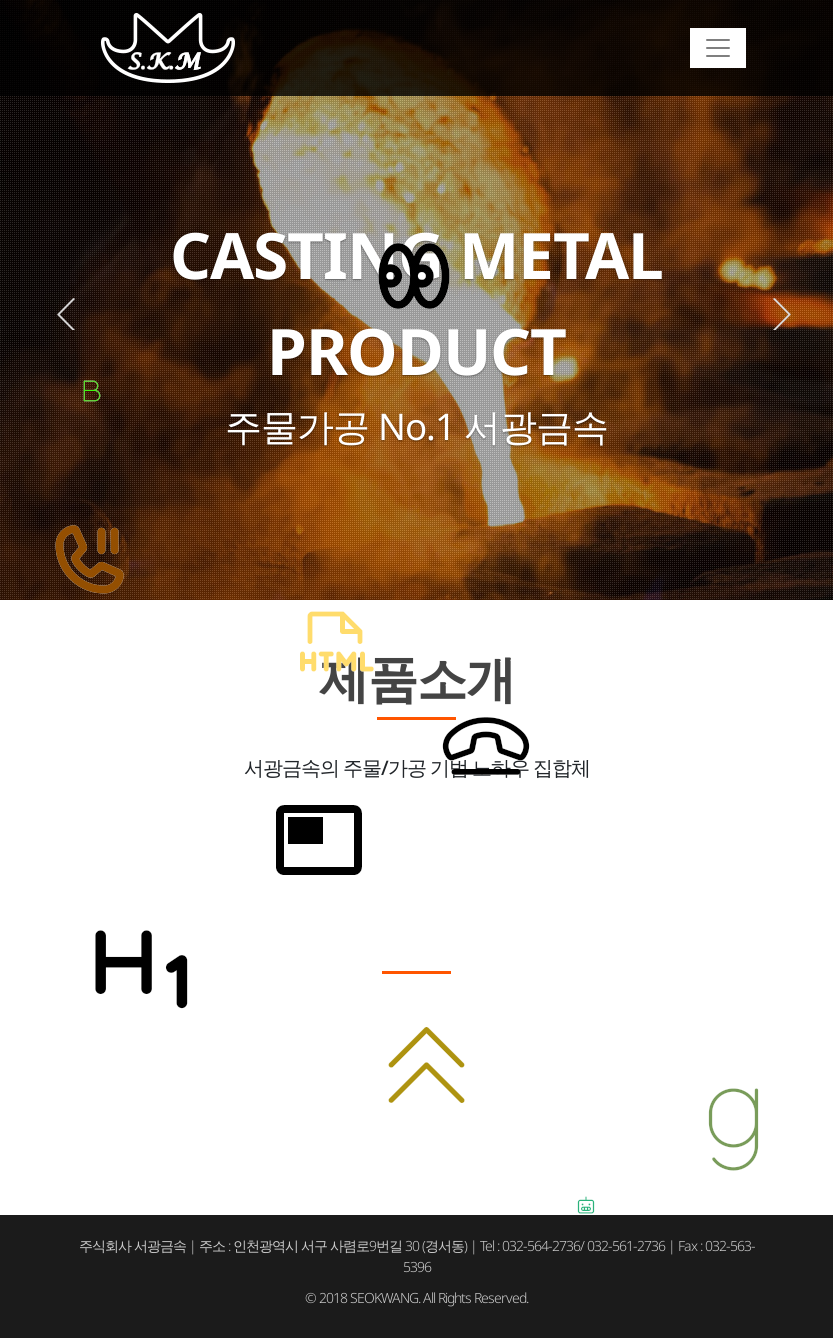 The height and width of the screenshot is (1338, 833). I want to click on view featured or highlighted video content, so click(319, 840).